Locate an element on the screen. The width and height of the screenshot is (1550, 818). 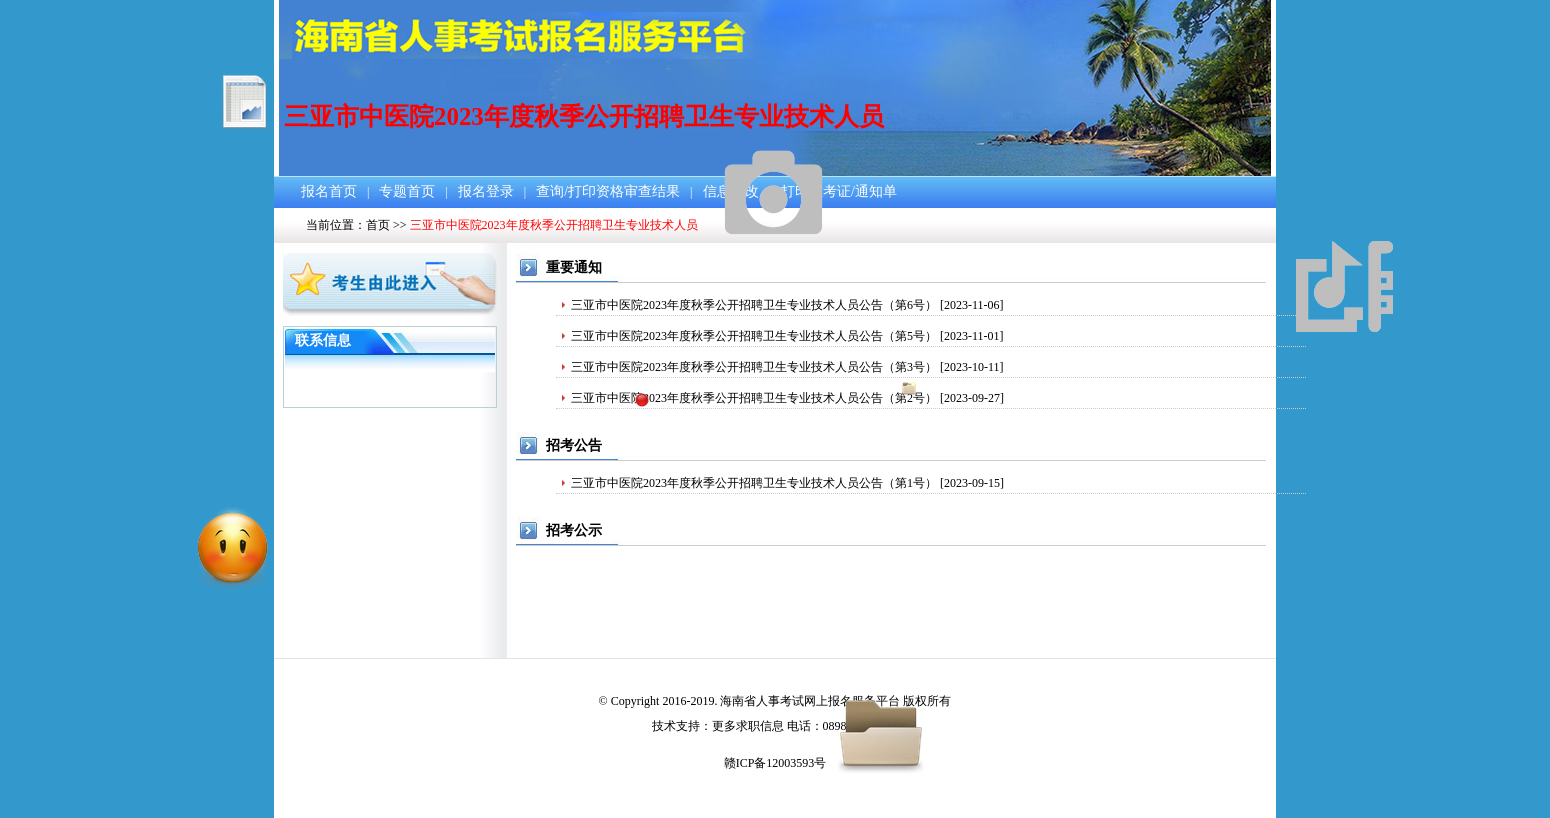
view contents of an open folder is located at coordinates (881, 737).